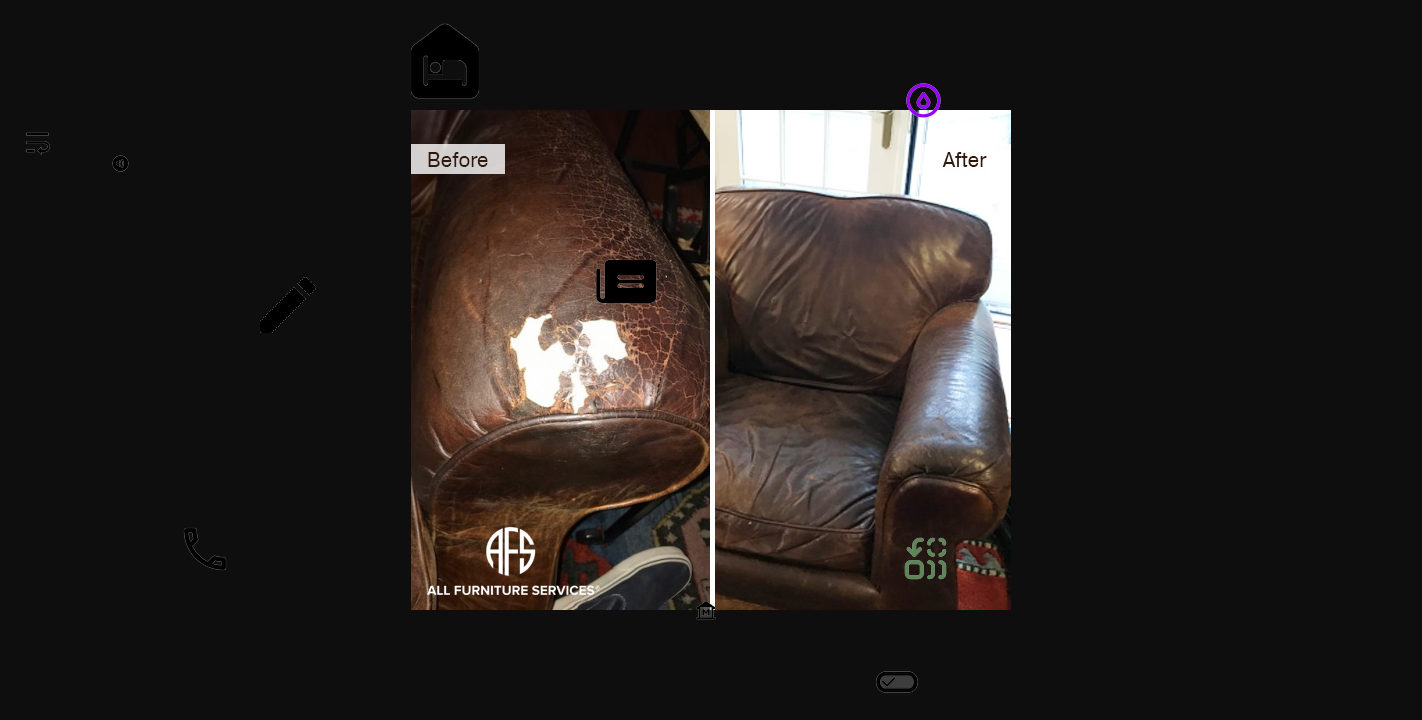 This screenshot has height=720, width=1422. Describe the element at coordinates (37, 142) in the screenshot. I see `toggle text wrapping in a document` at that location.